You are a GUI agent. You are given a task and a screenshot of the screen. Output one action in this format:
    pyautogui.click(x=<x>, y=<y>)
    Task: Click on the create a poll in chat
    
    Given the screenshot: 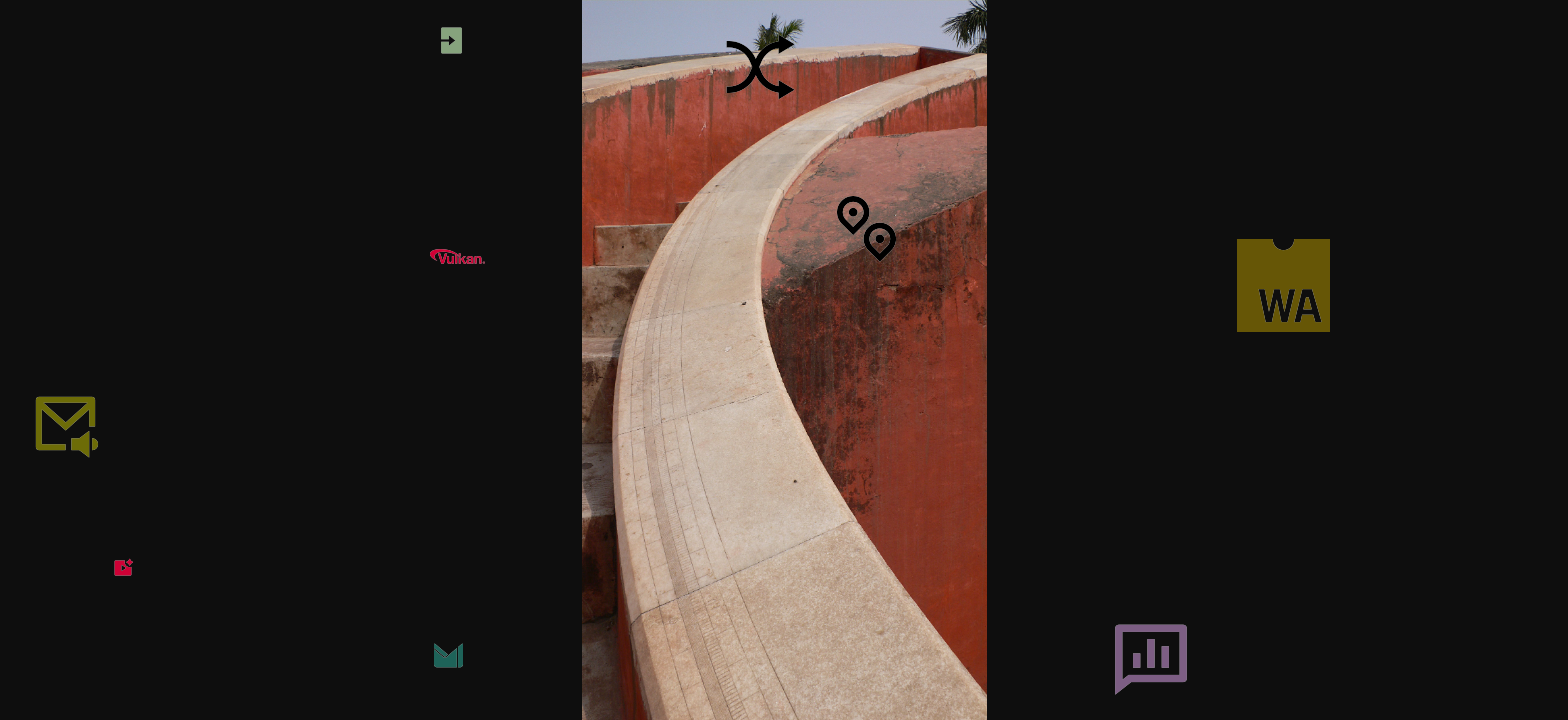 What is the action you would take?
    pyautogui.click(x=1151, y=657)
    